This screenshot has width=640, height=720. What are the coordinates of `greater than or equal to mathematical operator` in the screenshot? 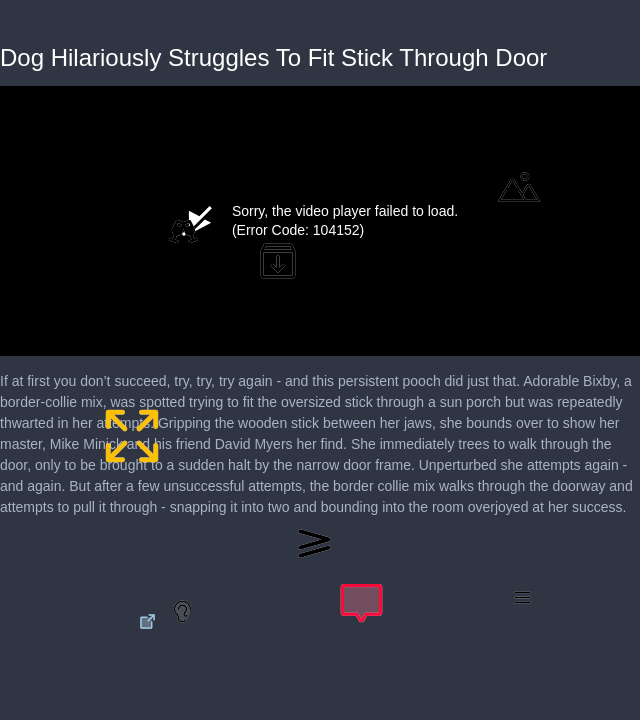 It's located at (314, 543).